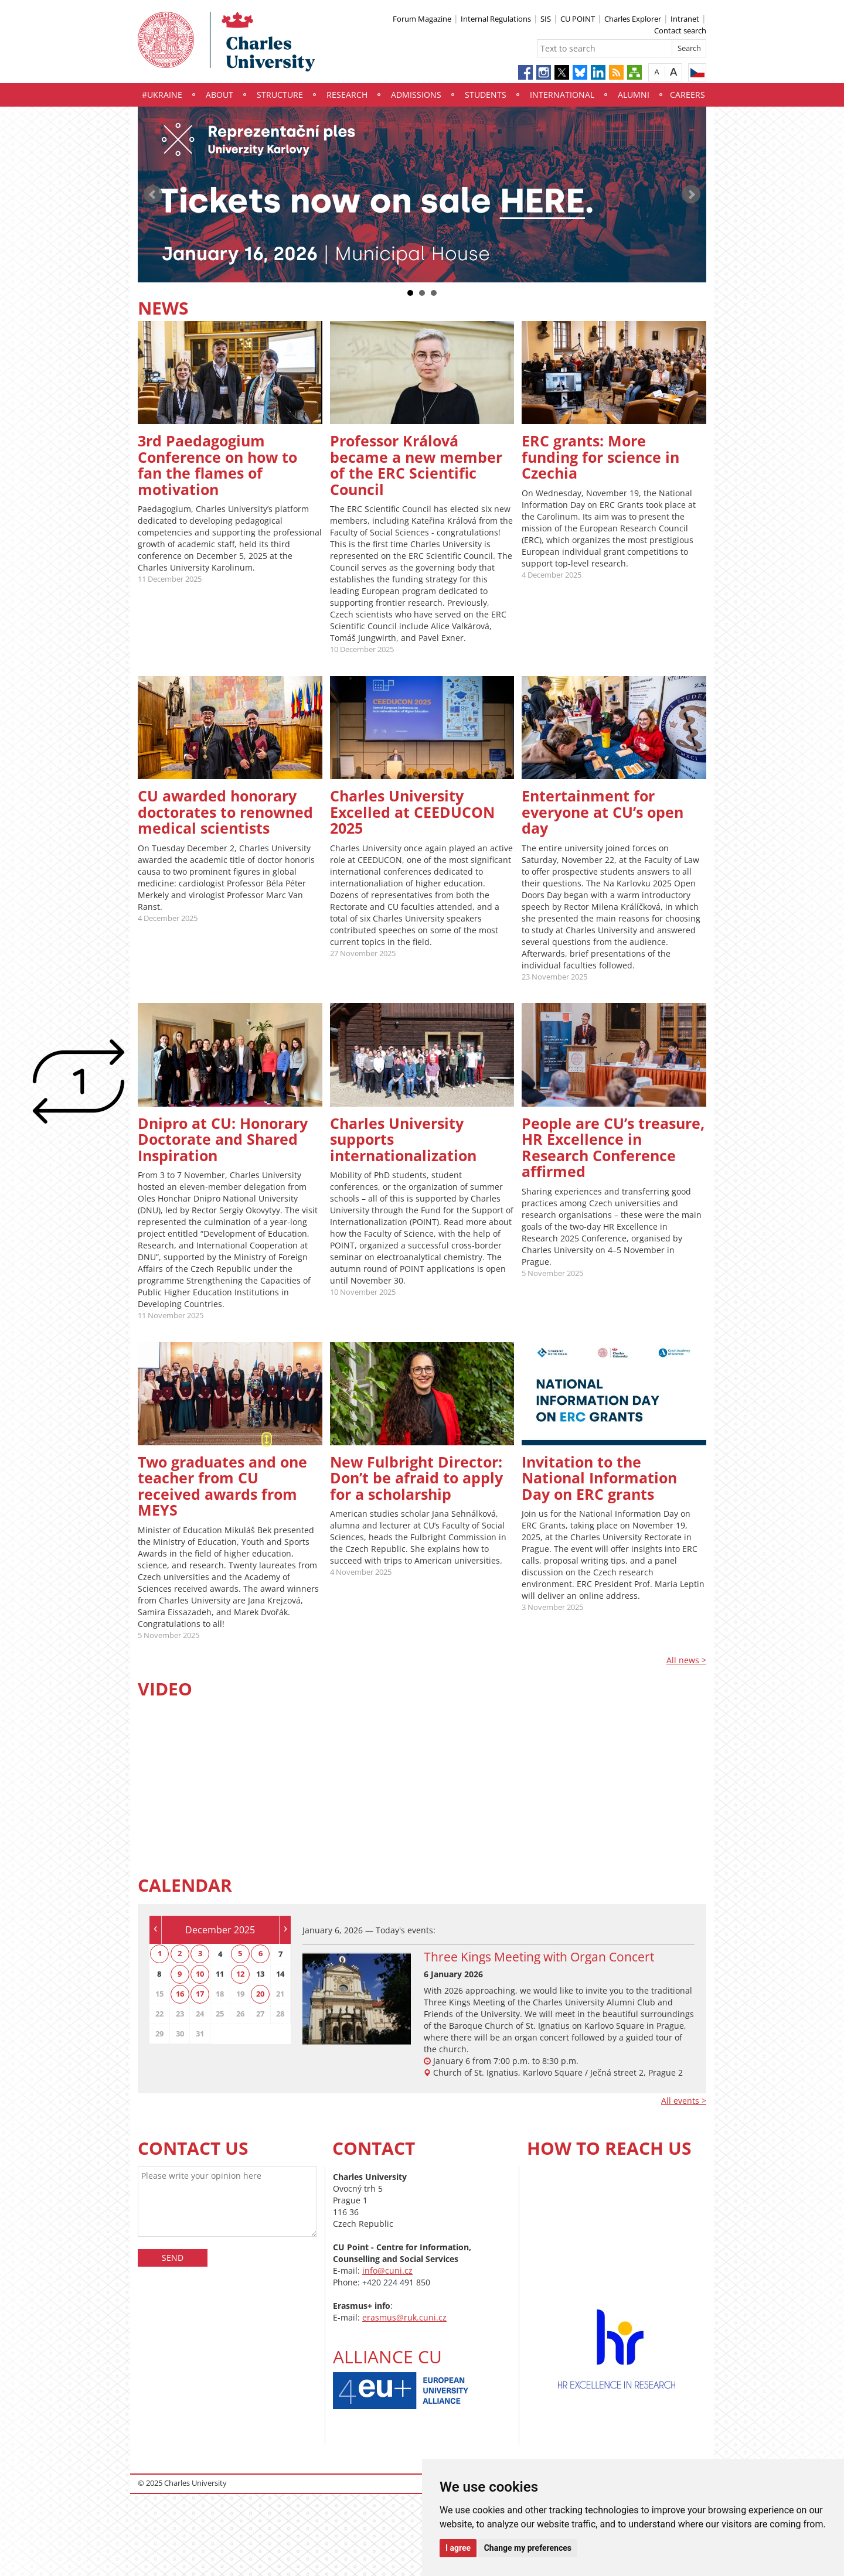  I want to click on repeat current track once, so click(79, 1081).